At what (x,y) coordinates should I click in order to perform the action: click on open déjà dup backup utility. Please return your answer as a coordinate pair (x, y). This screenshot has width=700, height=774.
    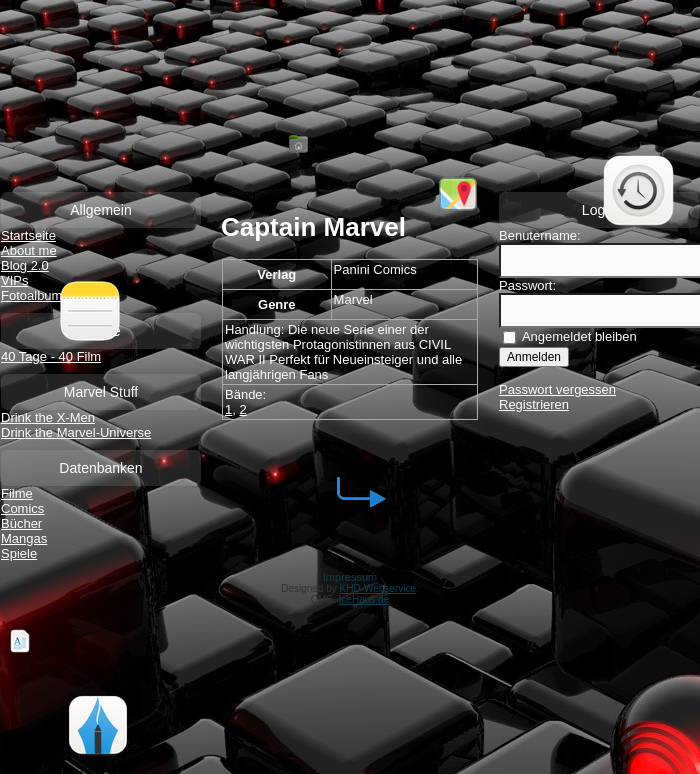
    Looking at the image, I should click on (638, 190).